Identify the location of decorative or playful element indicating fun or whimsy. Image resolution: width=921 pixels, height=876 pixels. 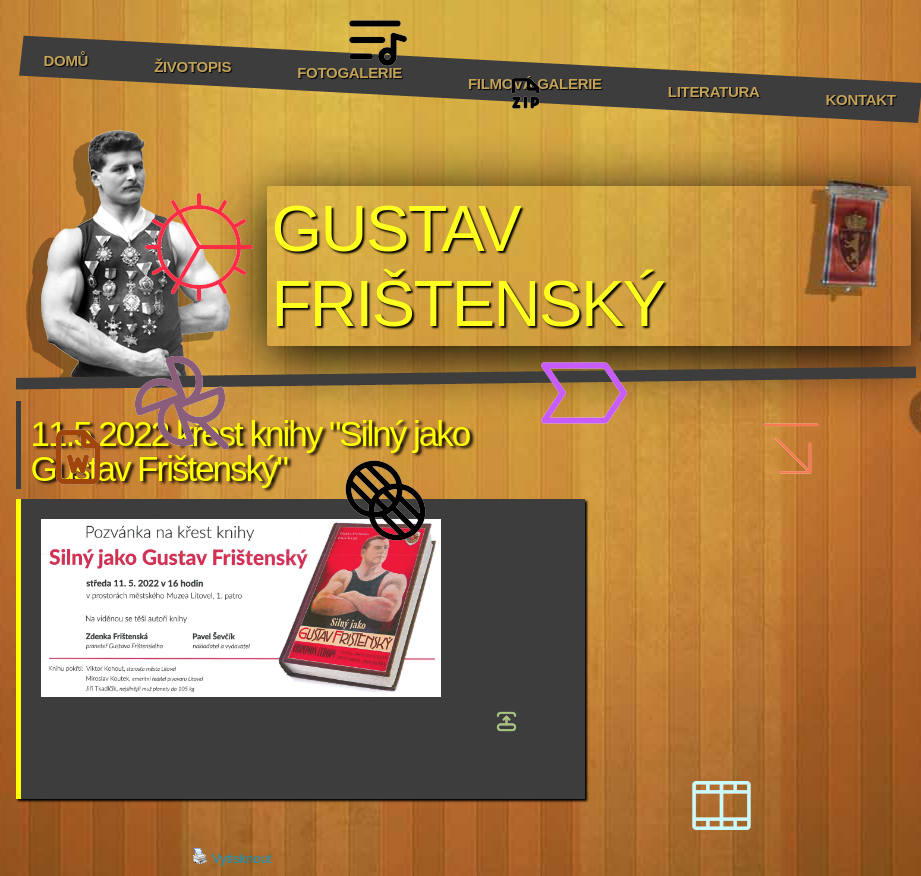
(183, 404).